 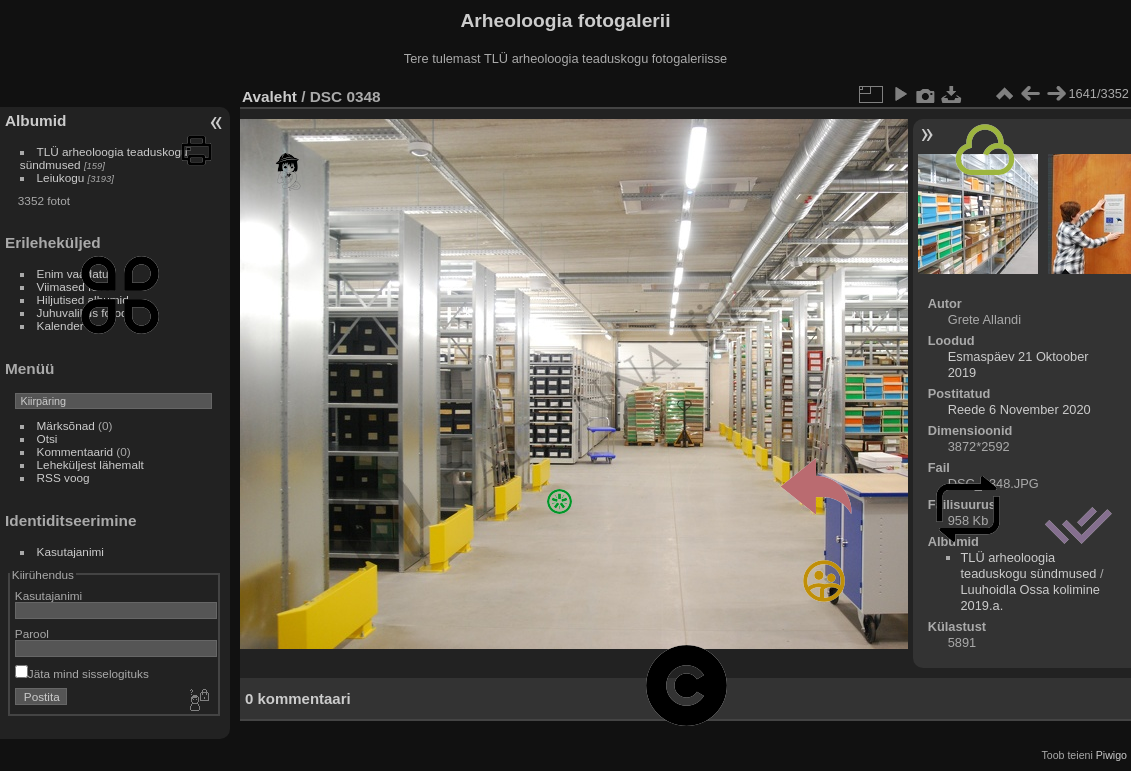 I want to click on message read confirmation indicator, so click(x=1078, y=525).